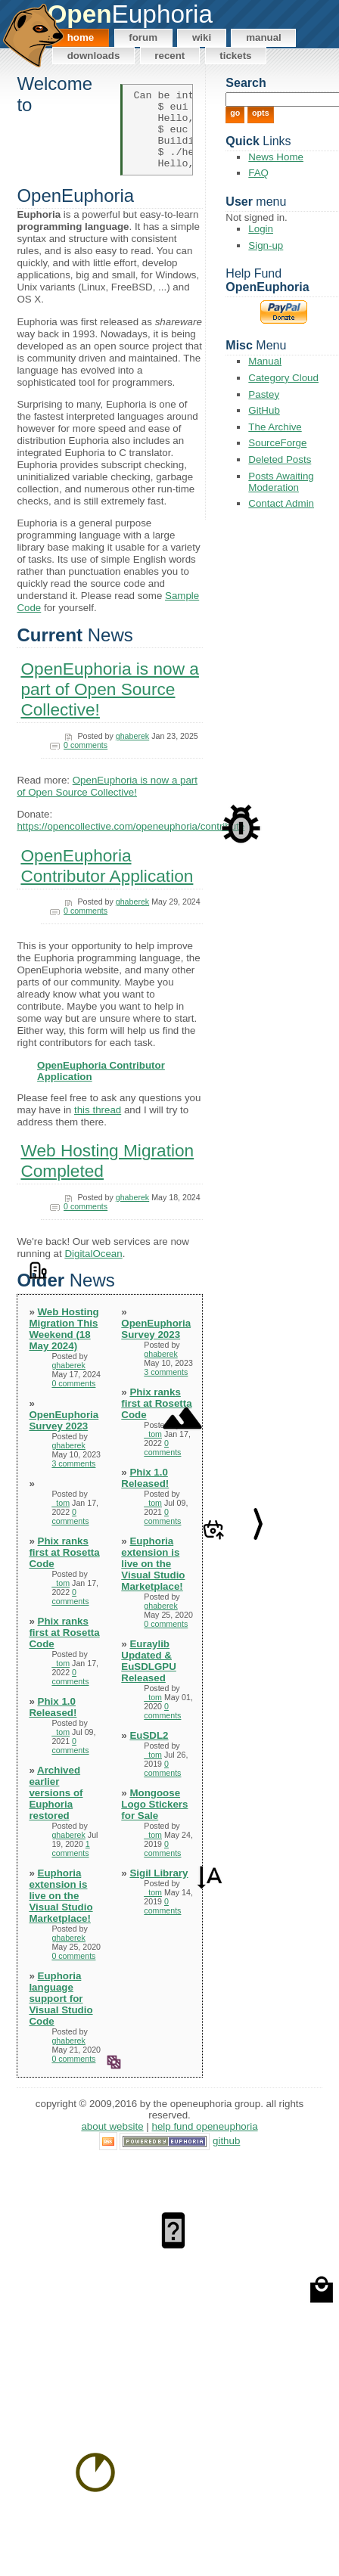 This screenshot has width=339, height=2576. What do you see at coordinates (95, 2472) in the screenshot?
I see `indicates 10% progress or completion` at bounding box center [95, 2472].